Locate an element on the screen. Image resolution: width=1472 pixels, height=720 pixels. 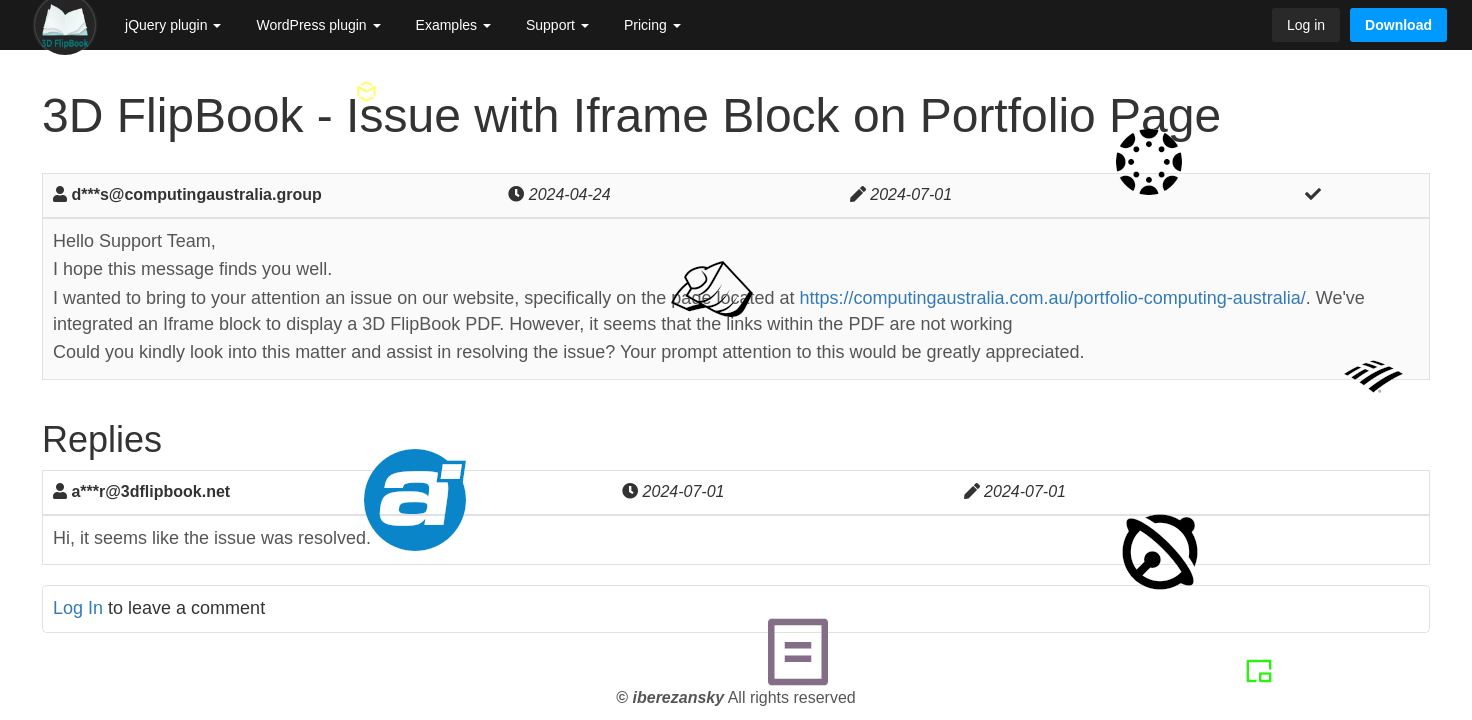
lefthook git hooks manager logo is located at coordinates (712, 289).